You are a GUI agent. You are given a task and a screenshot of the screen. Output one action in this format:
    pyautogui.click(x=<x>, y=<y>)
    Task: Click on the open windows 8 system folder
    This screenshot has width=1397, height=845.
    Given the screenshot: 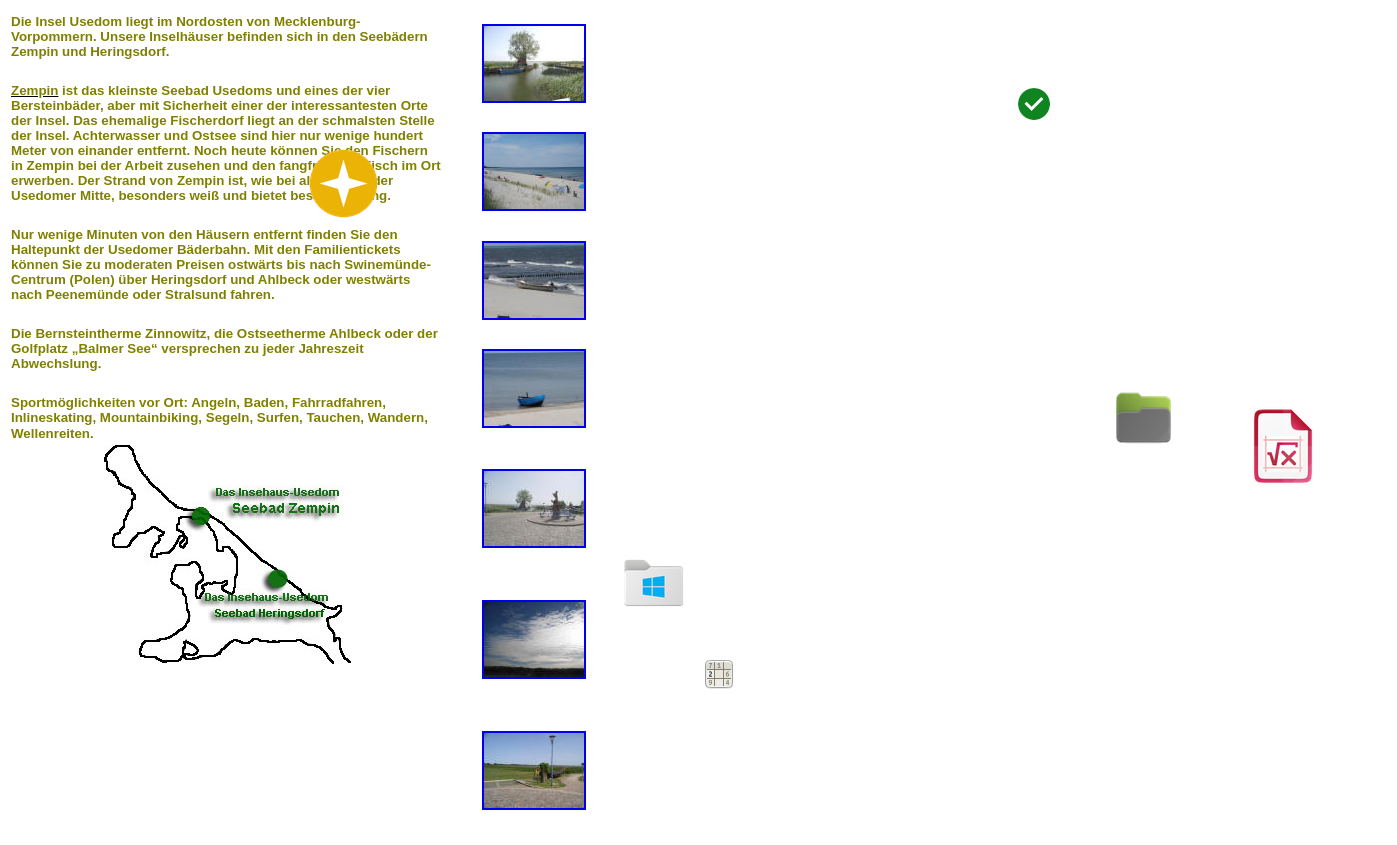 What is the action you would take?
    pyautogui.click(x=653, y=584)
    